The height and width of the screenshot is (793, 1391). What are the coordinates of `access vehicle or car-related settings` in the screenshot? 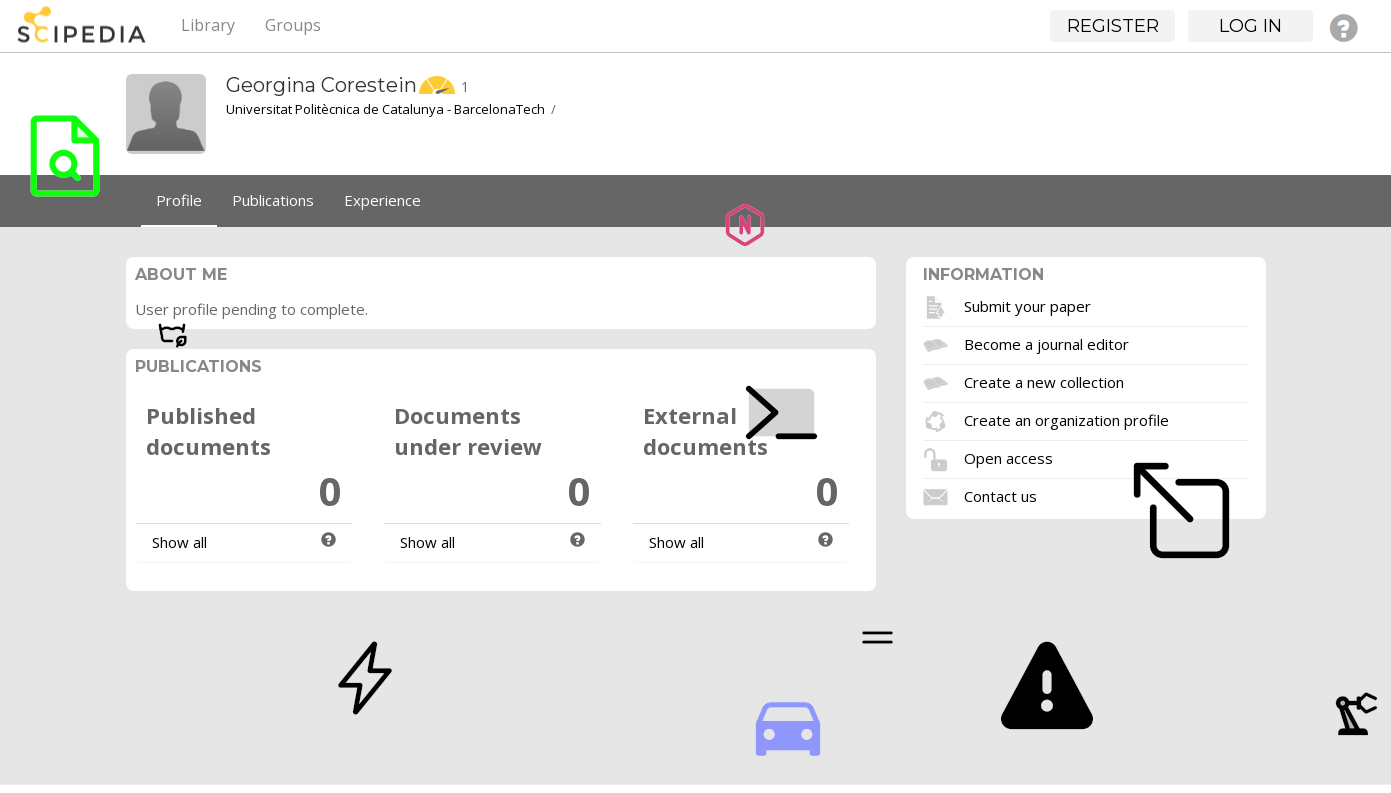 It's located at (788, 729).